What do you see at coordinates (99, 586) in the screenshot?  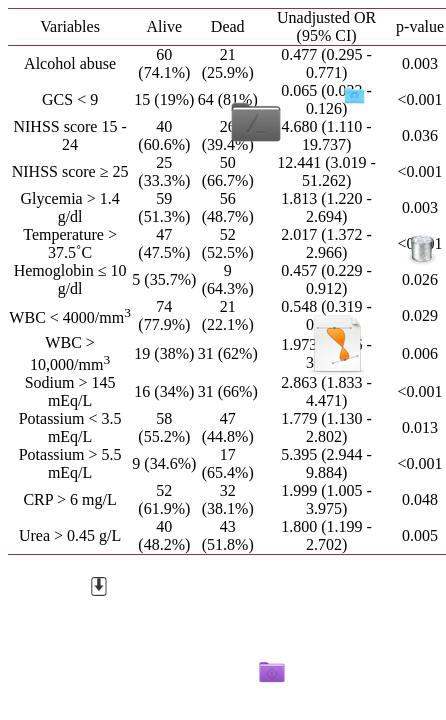 I see `download a file or application` at bounding box center [99, 586].